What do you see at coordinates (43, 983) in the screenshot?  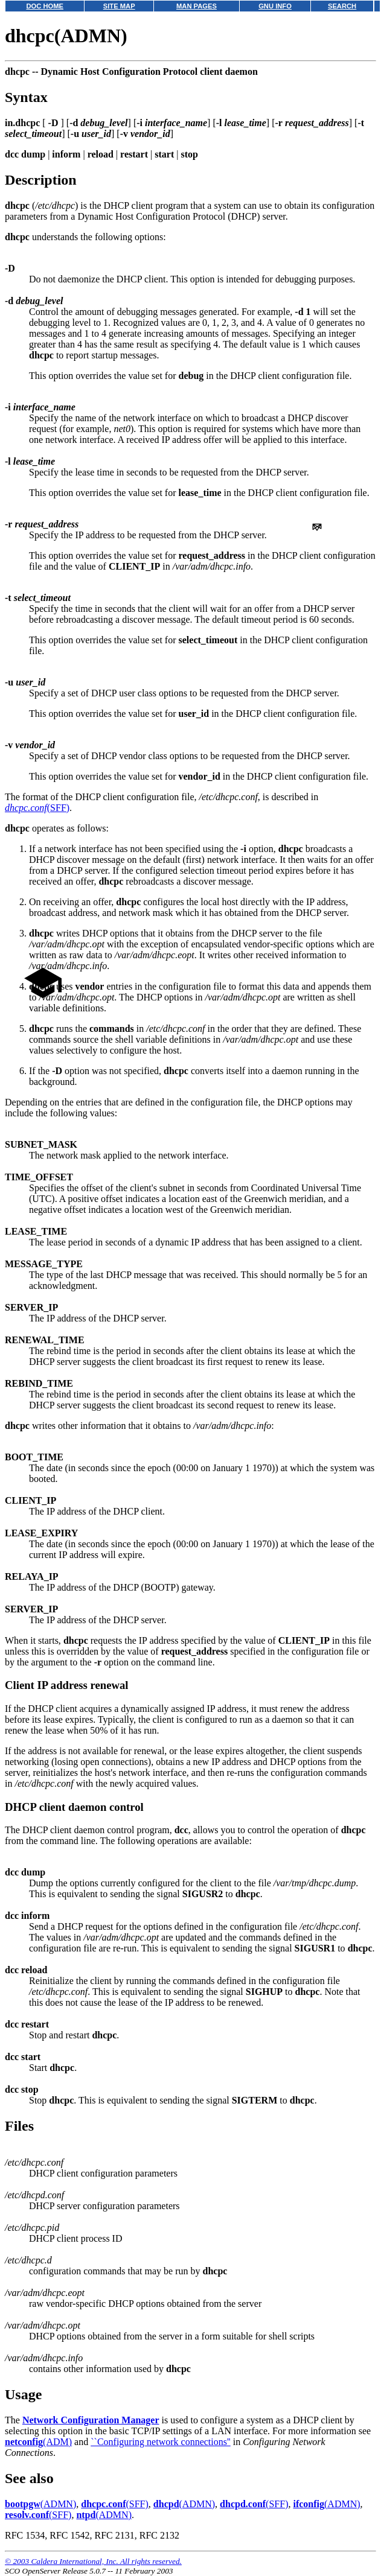 I see `access education or school-related features` at bounding box center [43, 983].